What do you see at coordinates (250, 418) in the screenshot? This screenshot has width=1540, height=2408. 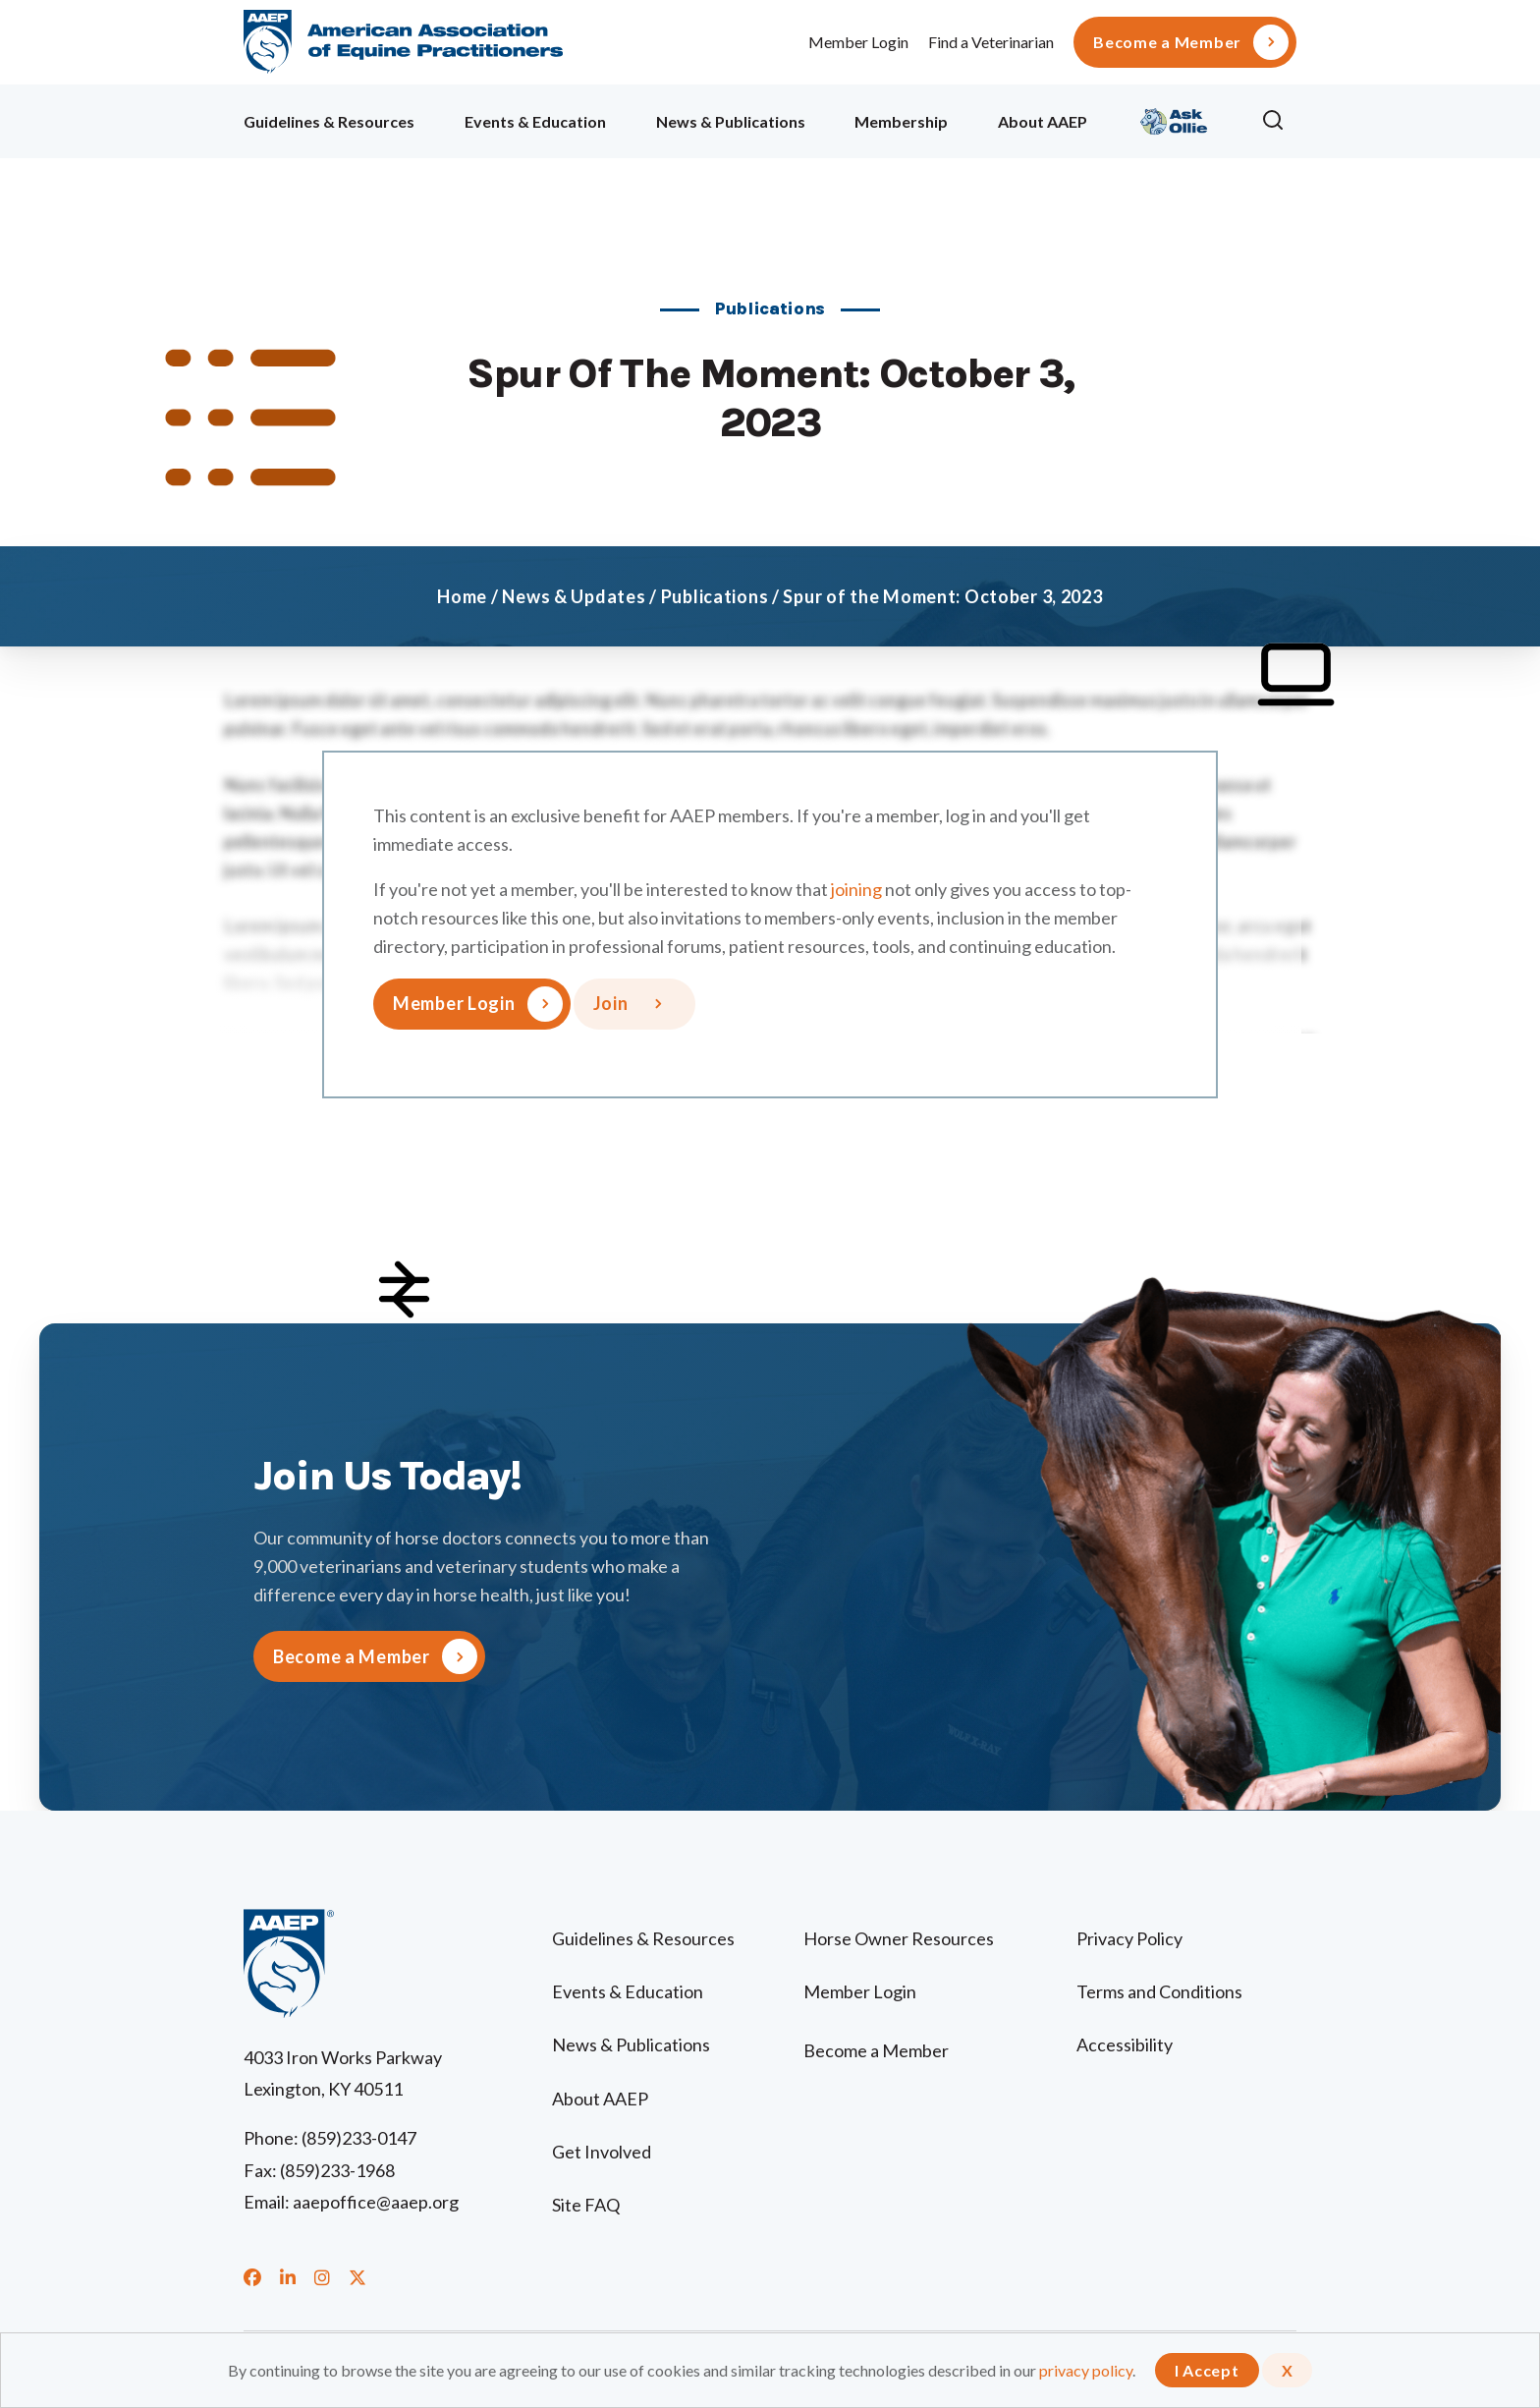 I see `view activity logs or history` at bounding box center [250, 418].